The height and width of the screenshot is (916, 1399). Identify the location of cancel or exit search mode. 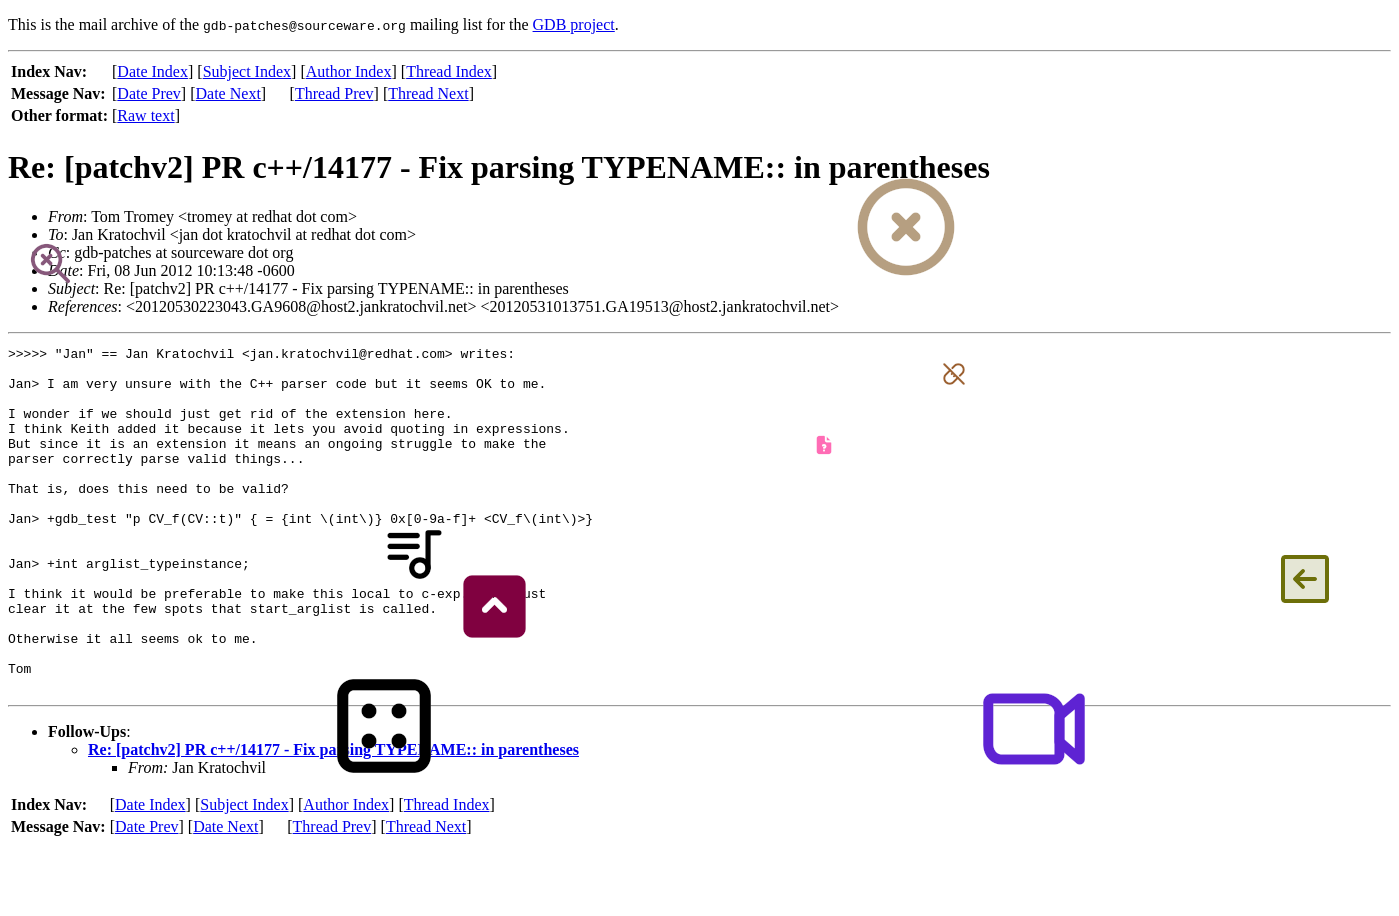
(50, 263).